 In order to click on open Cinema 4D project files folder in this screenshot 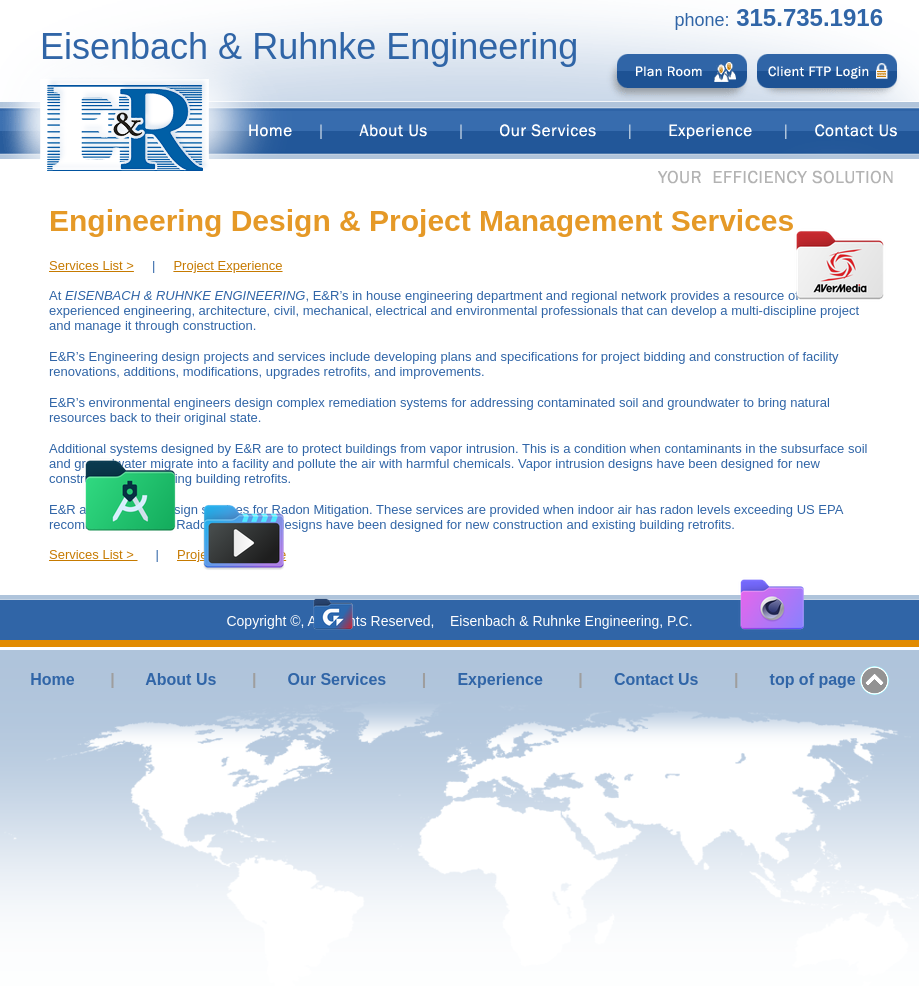, I will do `click(772, 606)`.